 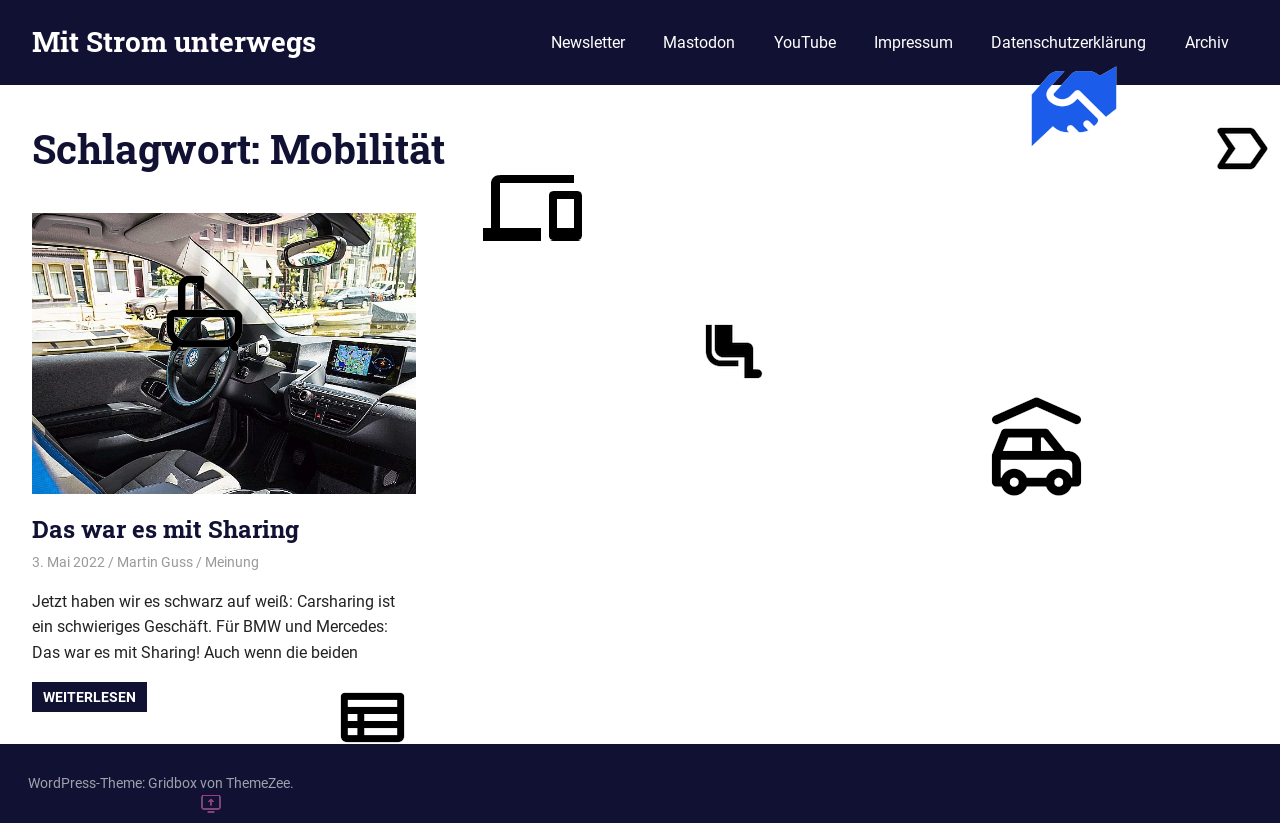 I want to click on view data in table format, so click(x=372, y=717).